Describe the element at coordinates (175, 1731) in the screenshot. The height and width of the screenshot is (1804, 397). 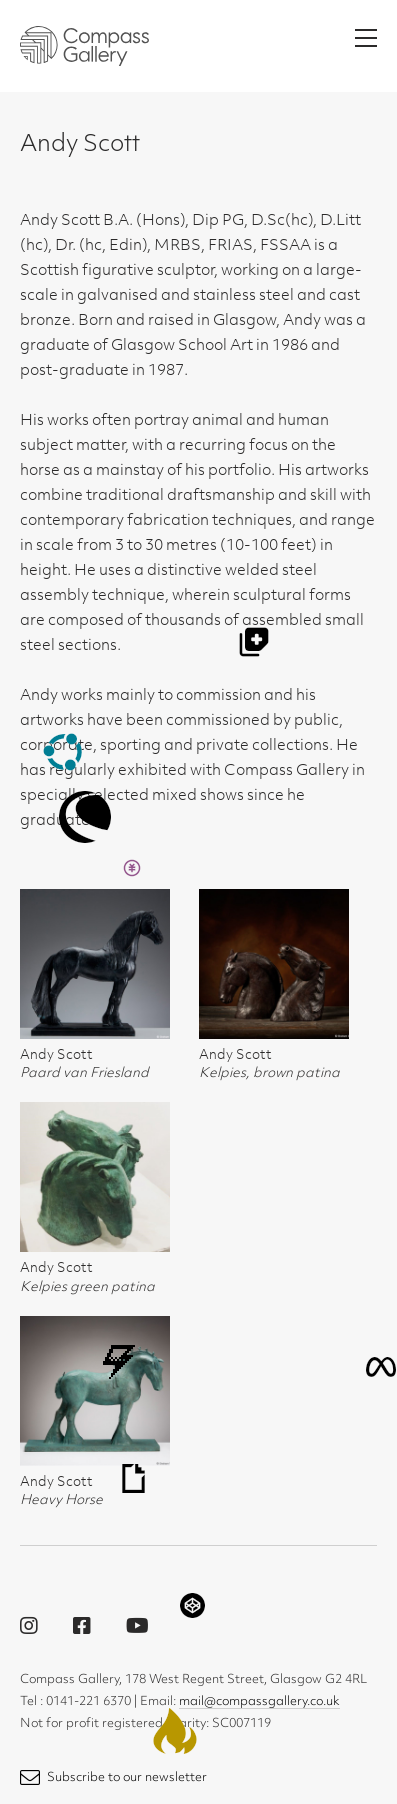
I see `fireship brand logo` at that location.